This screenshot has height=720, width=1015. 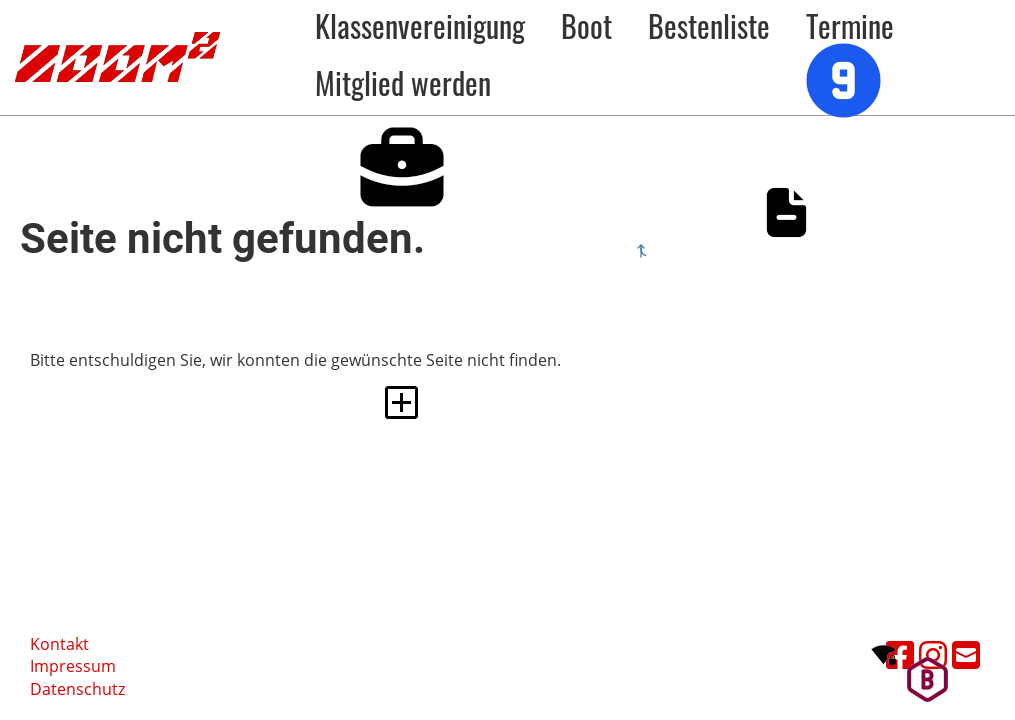 What do you see at coordinates (843, 80) in the screenshot?
I see `indicates item number 9 in a numbered list or sequence` at bounding box center [843, 80].